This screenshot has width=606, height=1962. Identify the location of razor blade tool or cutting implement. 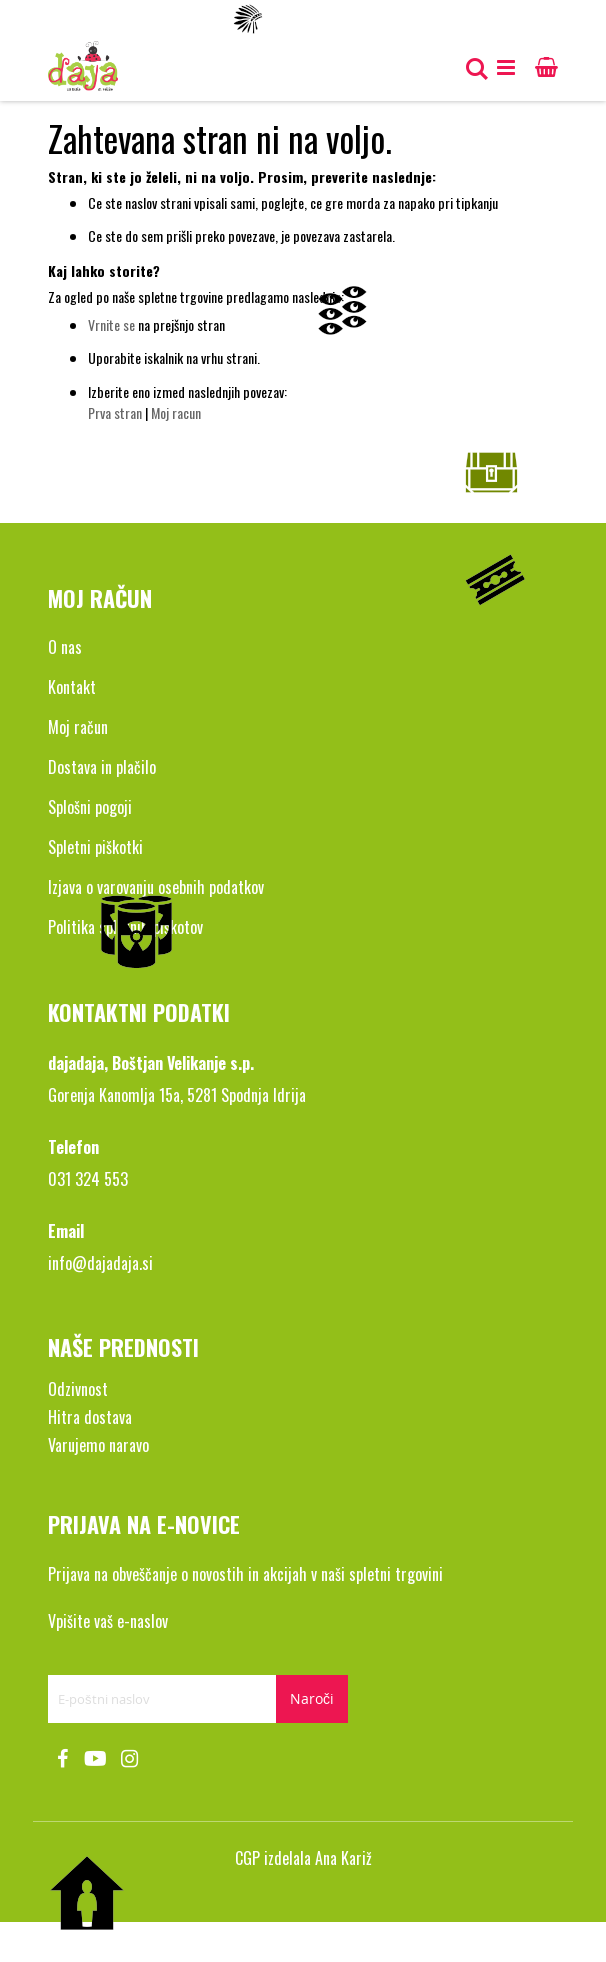
(495, 580).